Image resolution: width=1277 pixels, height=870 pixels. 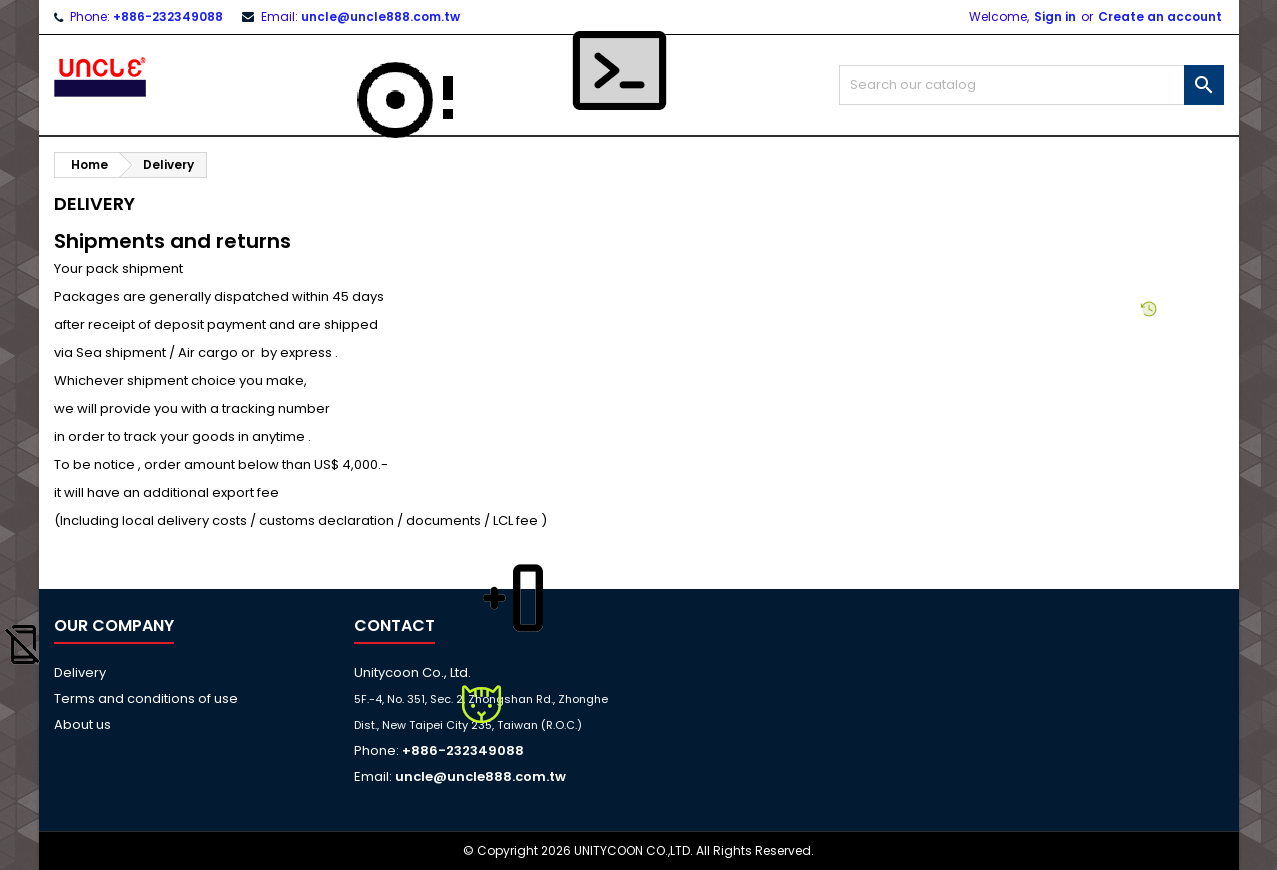 I want to click on undo or revert to a previous state, so click(x=1149, y=309).